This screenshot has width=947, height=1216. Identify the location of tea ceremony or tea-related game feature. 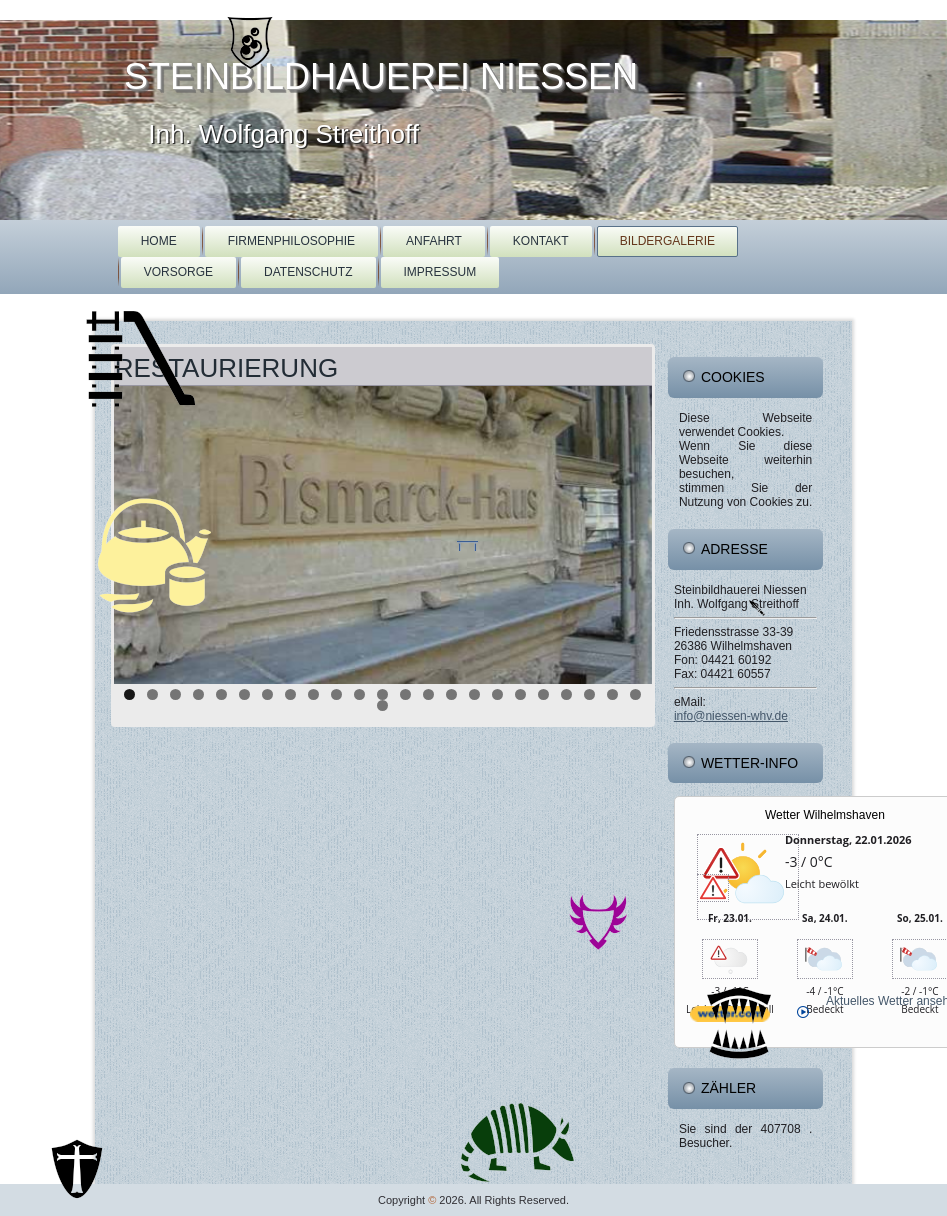
(154, 555).